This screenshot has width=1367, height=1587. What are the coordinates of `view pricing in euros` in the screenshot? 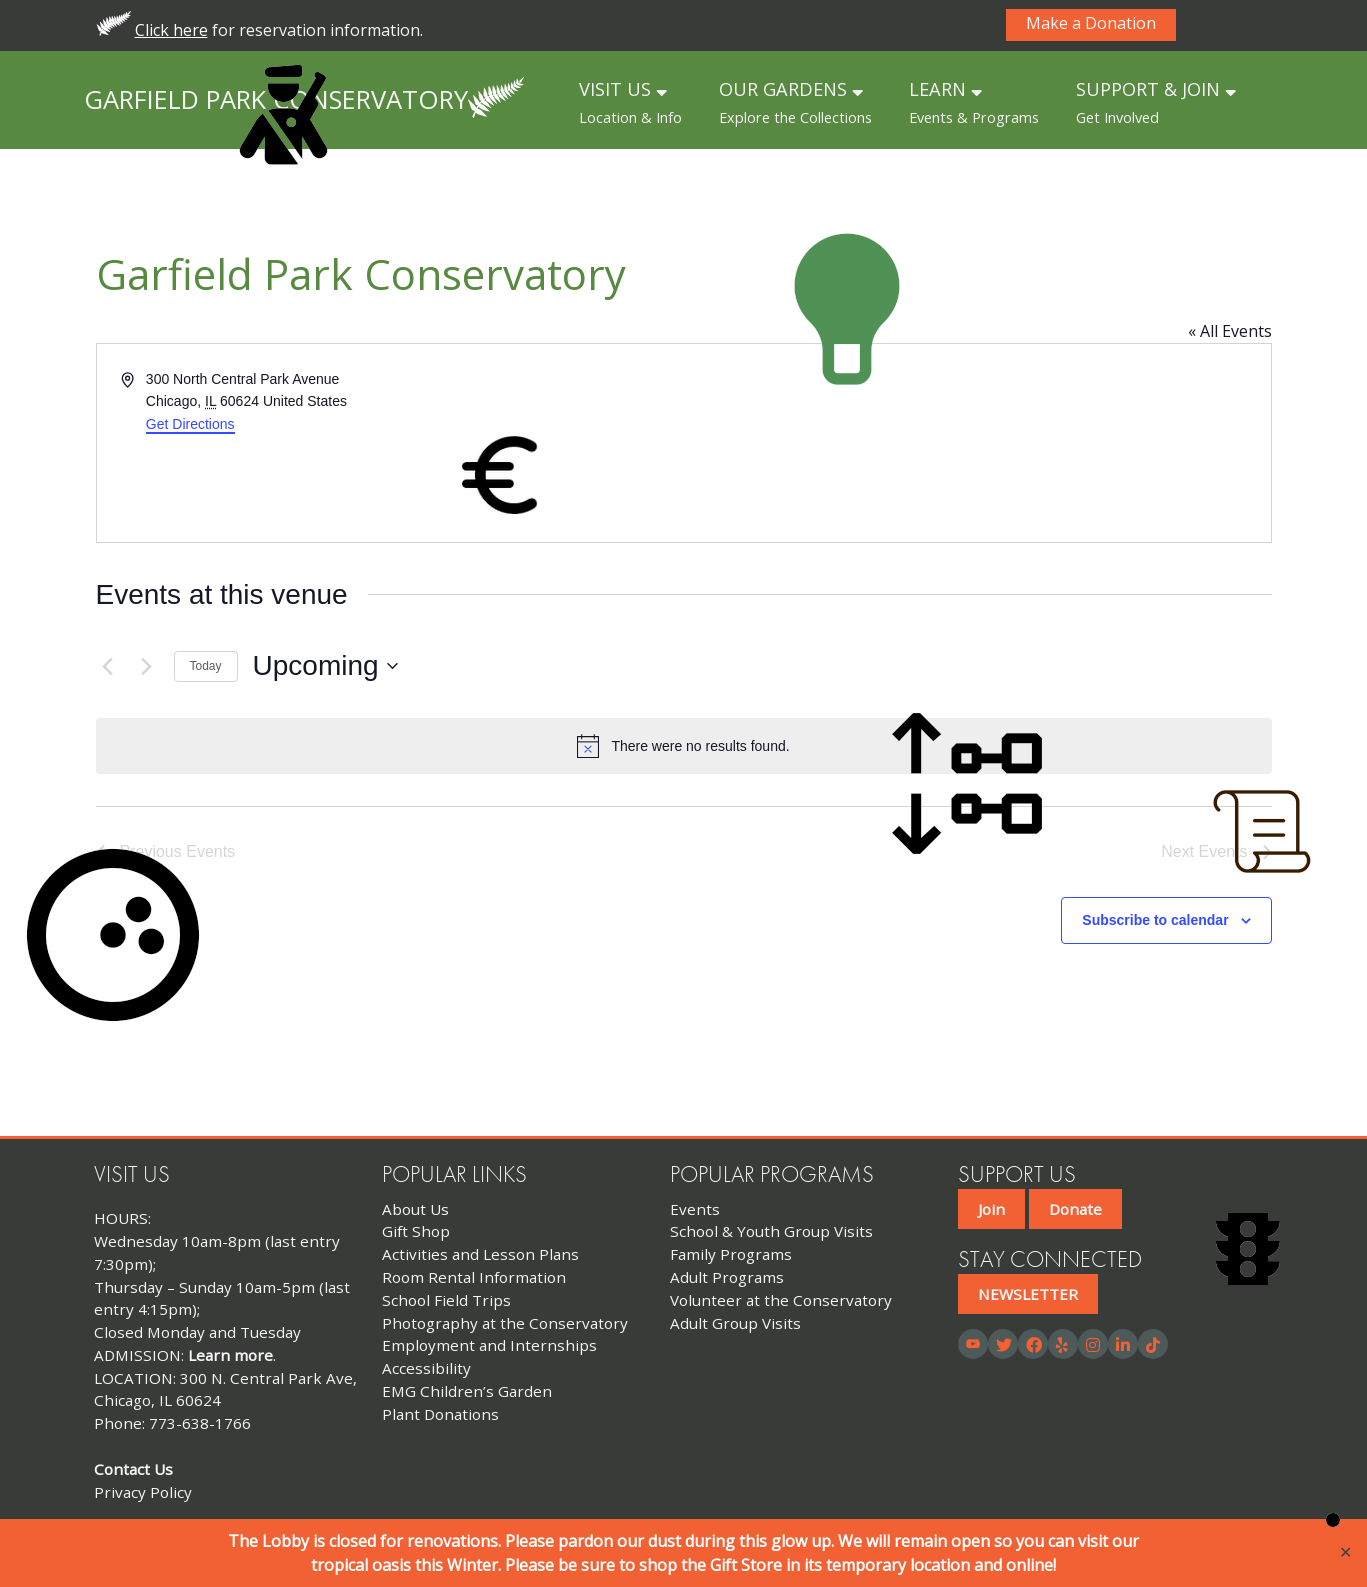 It's located at (501, 475).